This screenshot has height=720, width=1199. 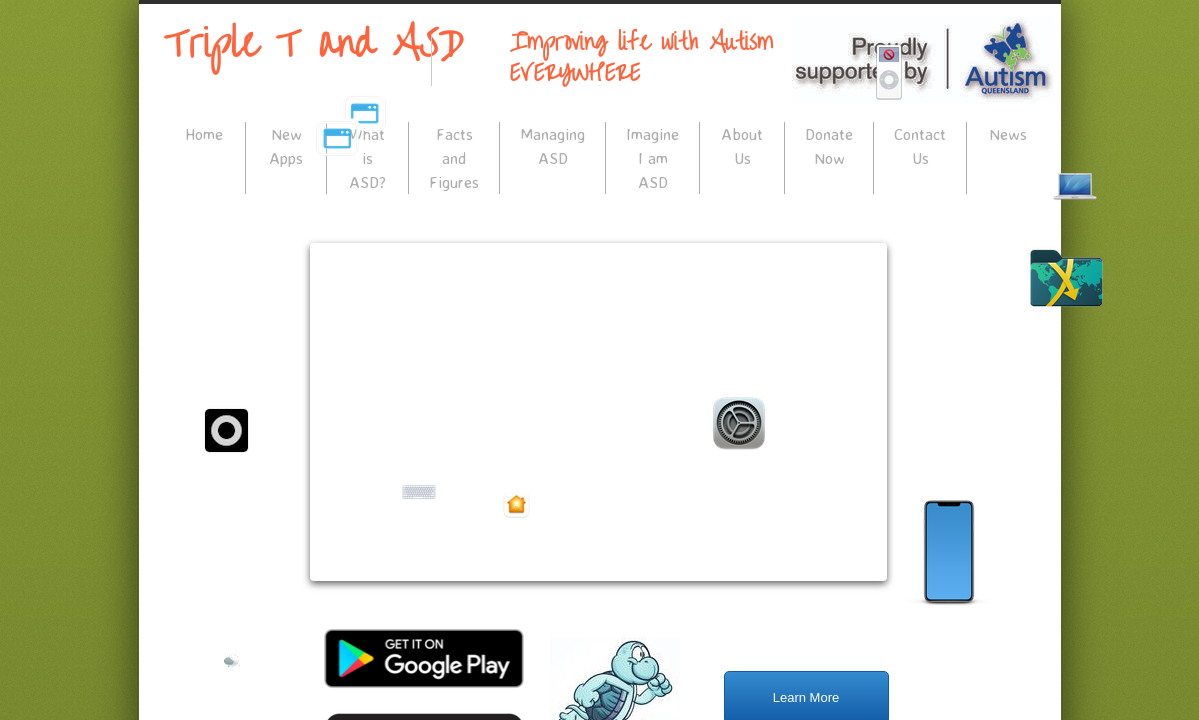 What do you see at coordinates (739, 423) in the screenshot?
I see `open system preferences or settings` at bounding box center [739, 423].